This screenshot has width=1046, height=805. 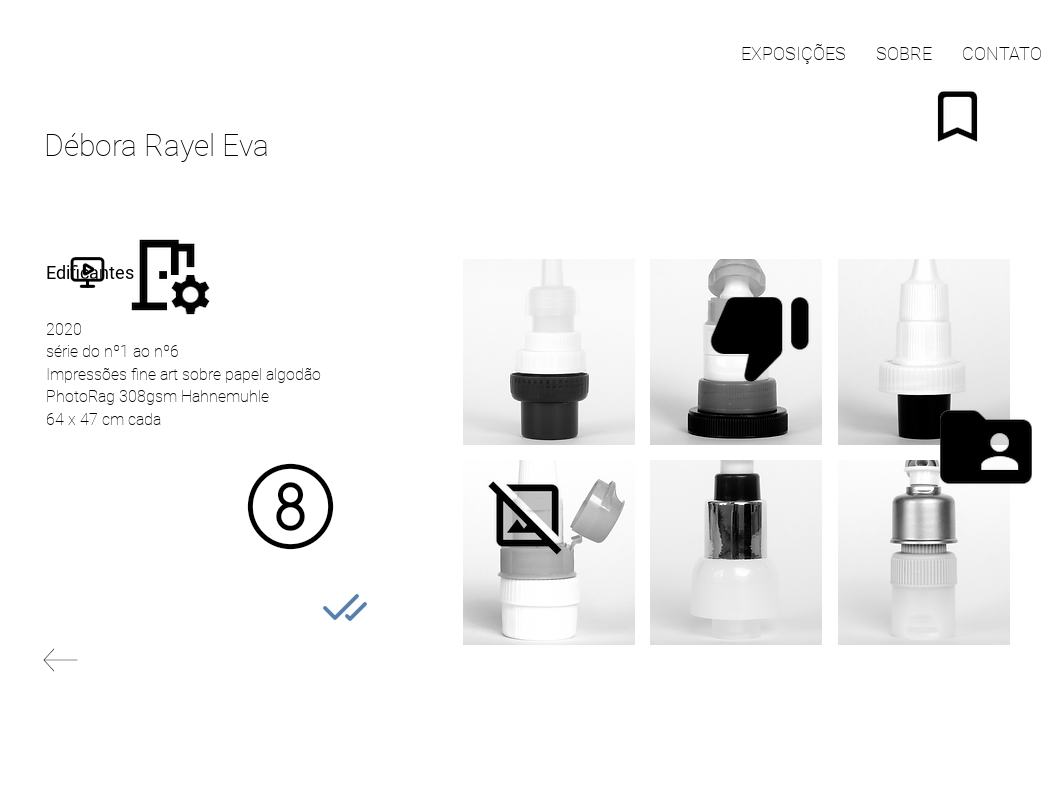 What do you see at coordinates (760, 336) in the screenshot?
I see `dislike or downvote content` at bounding box center [760, 336].